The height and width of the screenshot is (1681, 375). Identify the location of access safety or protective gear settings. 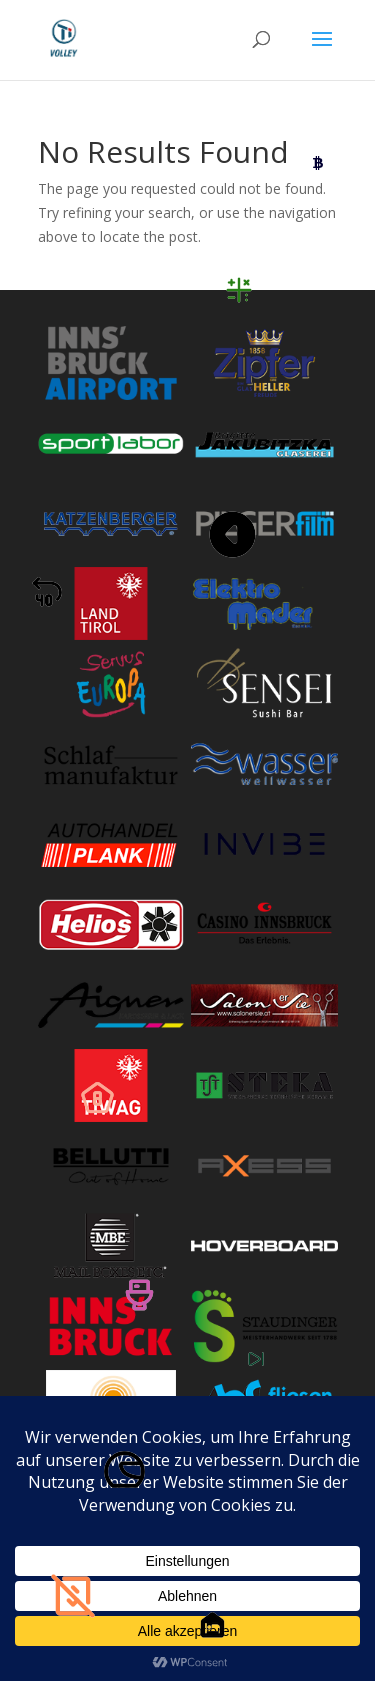
(124, 1469).